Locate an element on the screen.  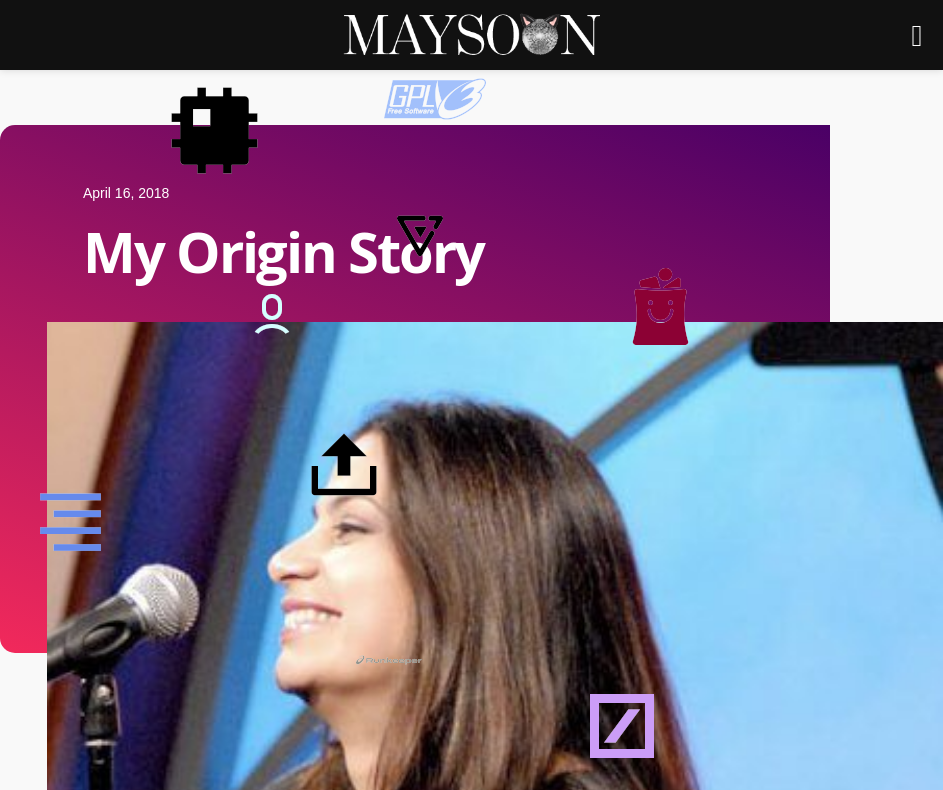
access Deutsche Bank banking services is located at coordinates (622, 726).